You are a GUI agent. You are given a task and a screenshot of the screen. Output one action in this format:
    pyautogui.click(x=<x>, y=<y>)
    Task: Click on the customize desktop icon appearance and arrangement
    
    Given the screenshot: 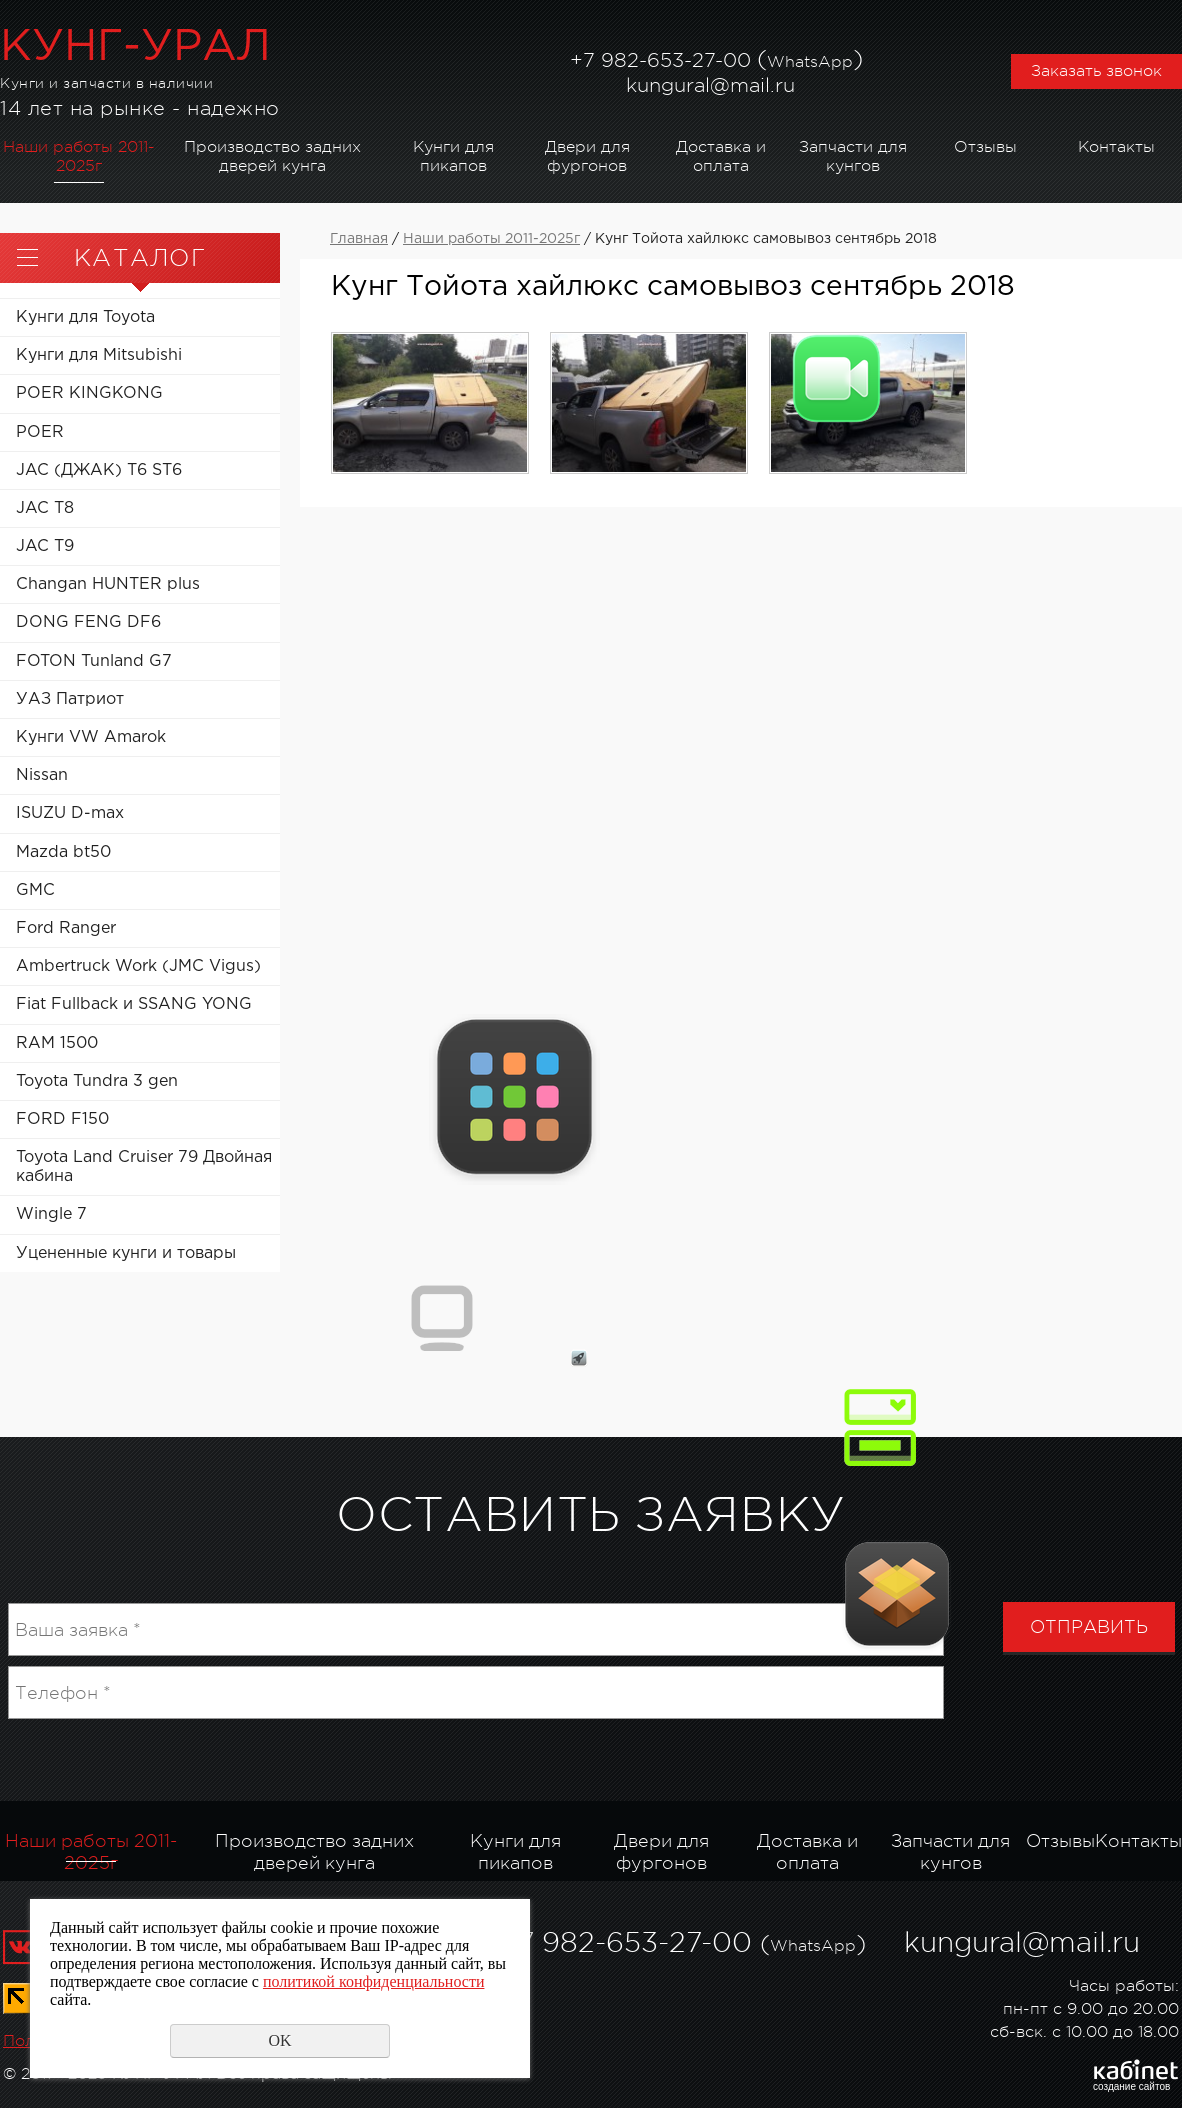 What is the action you would take?
    pyautogui.click(x=514, y=1099)
    